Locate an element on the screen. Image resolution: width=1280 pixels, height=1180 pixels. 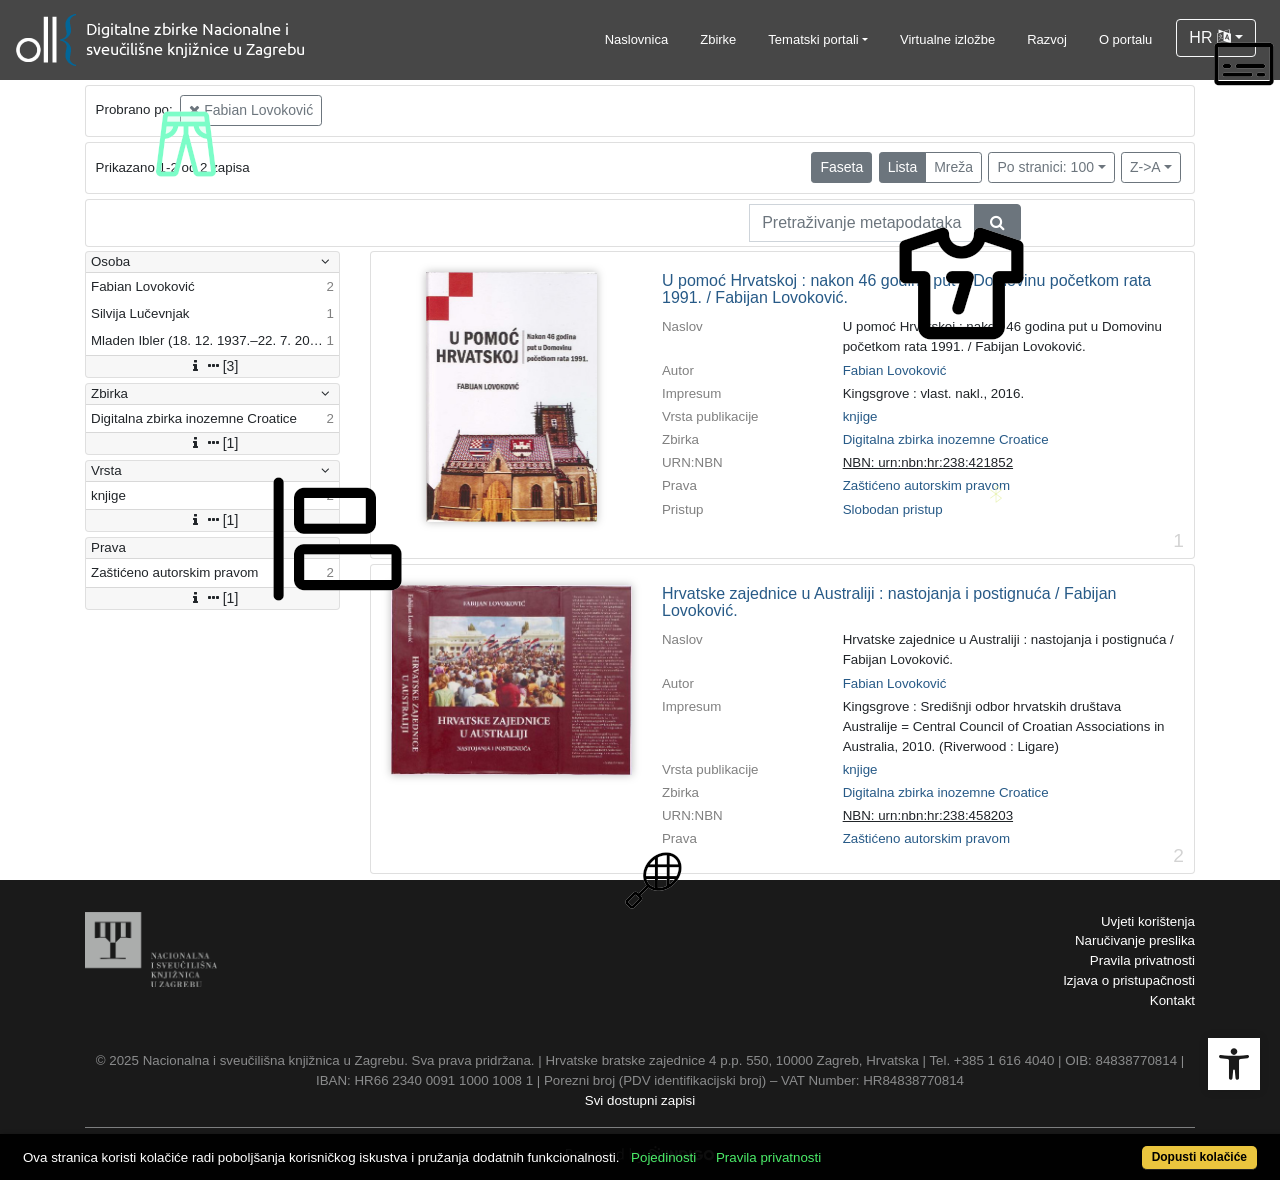
toggle bluetooth connectivity is located at coordinates (996, 494).